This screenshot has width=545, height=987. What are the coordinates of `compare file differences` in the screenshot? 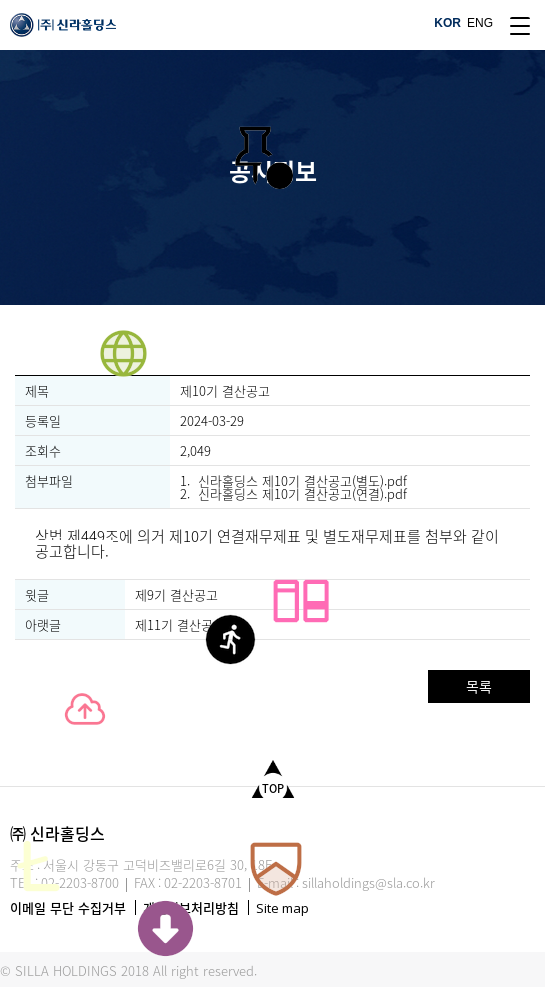 It's located at (299, 601).